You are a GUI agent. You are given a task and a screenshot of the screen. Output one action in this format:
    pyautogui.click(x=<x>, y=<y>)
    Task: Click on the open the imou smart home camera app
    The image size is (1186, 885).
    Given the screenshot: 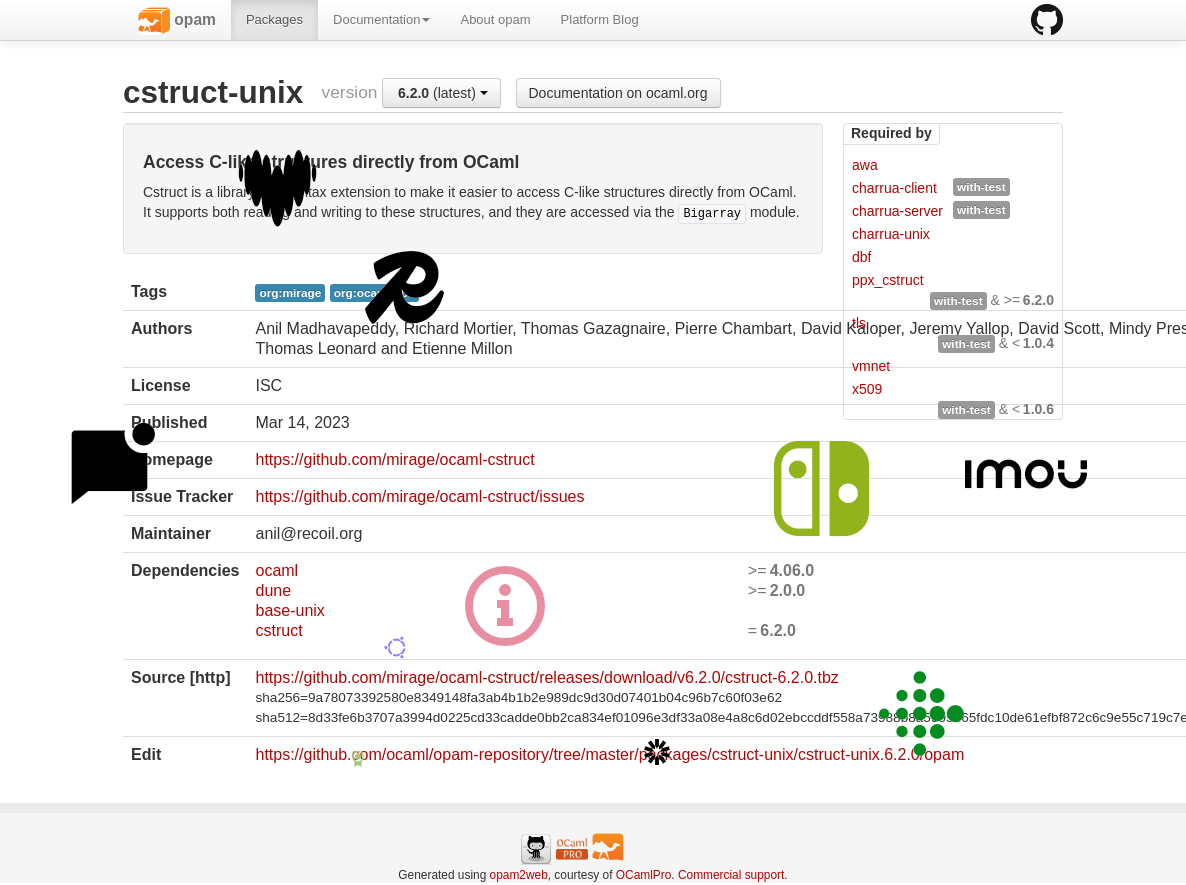 What is the action you would take?
    pyautogui.click(x=1026, y=474)
    